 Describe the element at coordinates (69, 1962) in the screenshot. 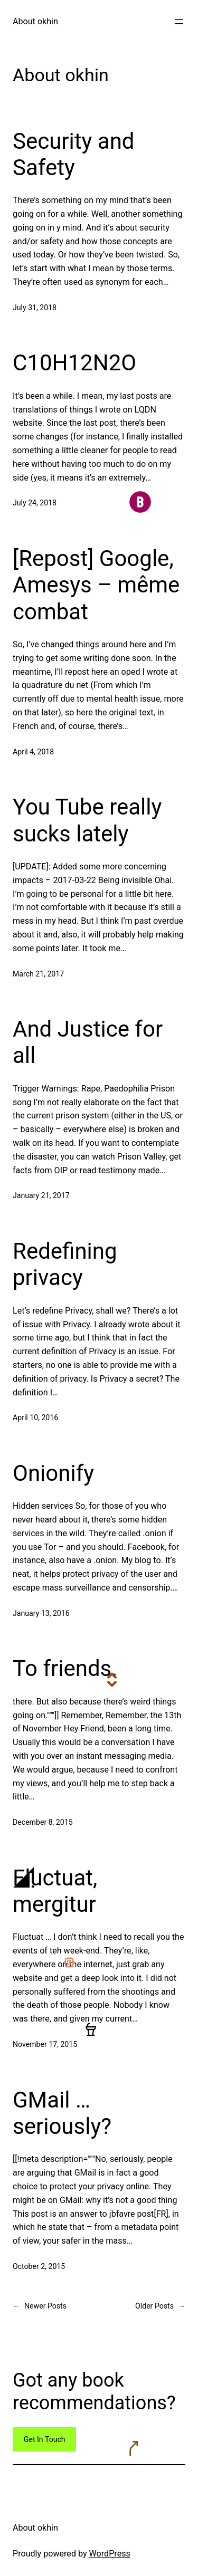

I see `view system processor information` at that location.